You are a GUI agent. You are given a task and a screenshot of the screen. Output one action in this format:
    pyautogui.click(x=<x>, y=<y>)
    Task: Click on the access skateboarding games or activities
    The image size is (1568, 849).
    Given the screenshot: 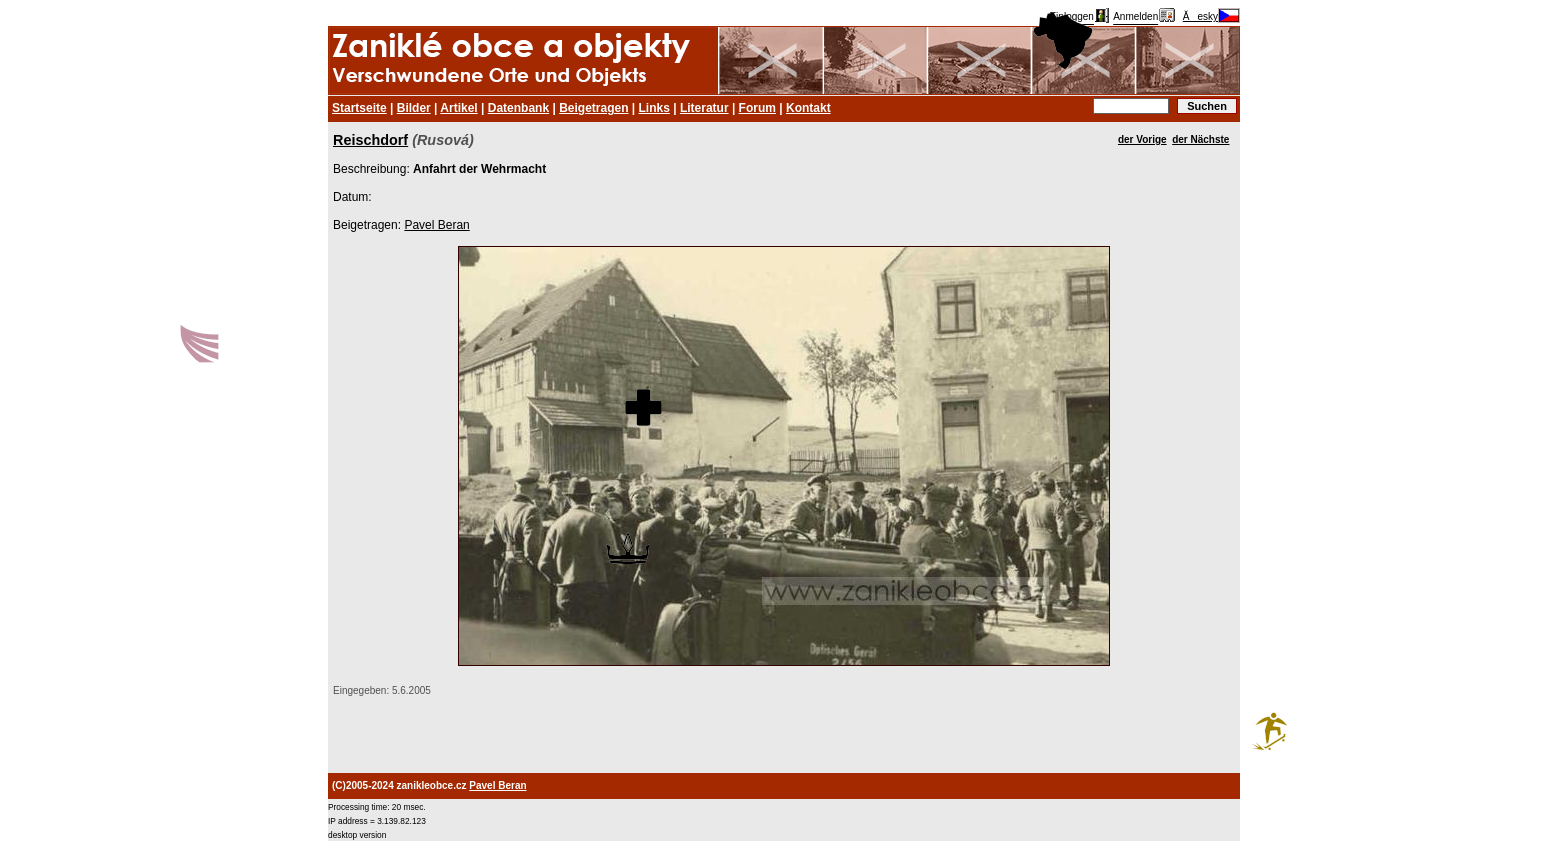 What is the action you would take?
    pyautogui.click(x=1270, y=731)
    